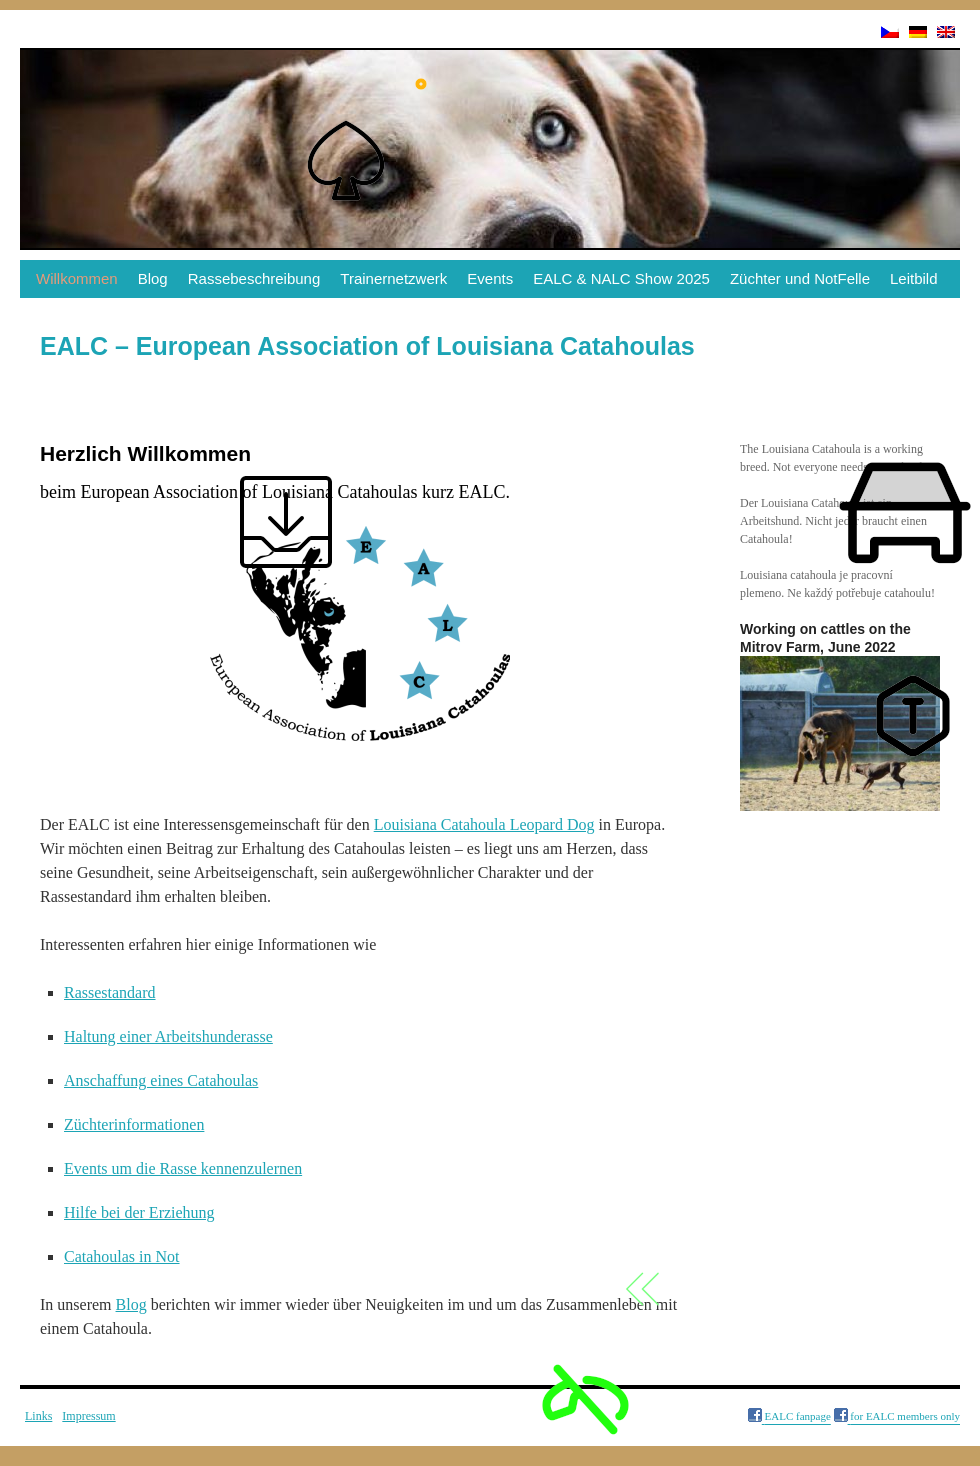 Image resolution: width=980 pixels, height=1466 pixels. I want to click on indicates a category or tag starting with "T", so click(913, 716).